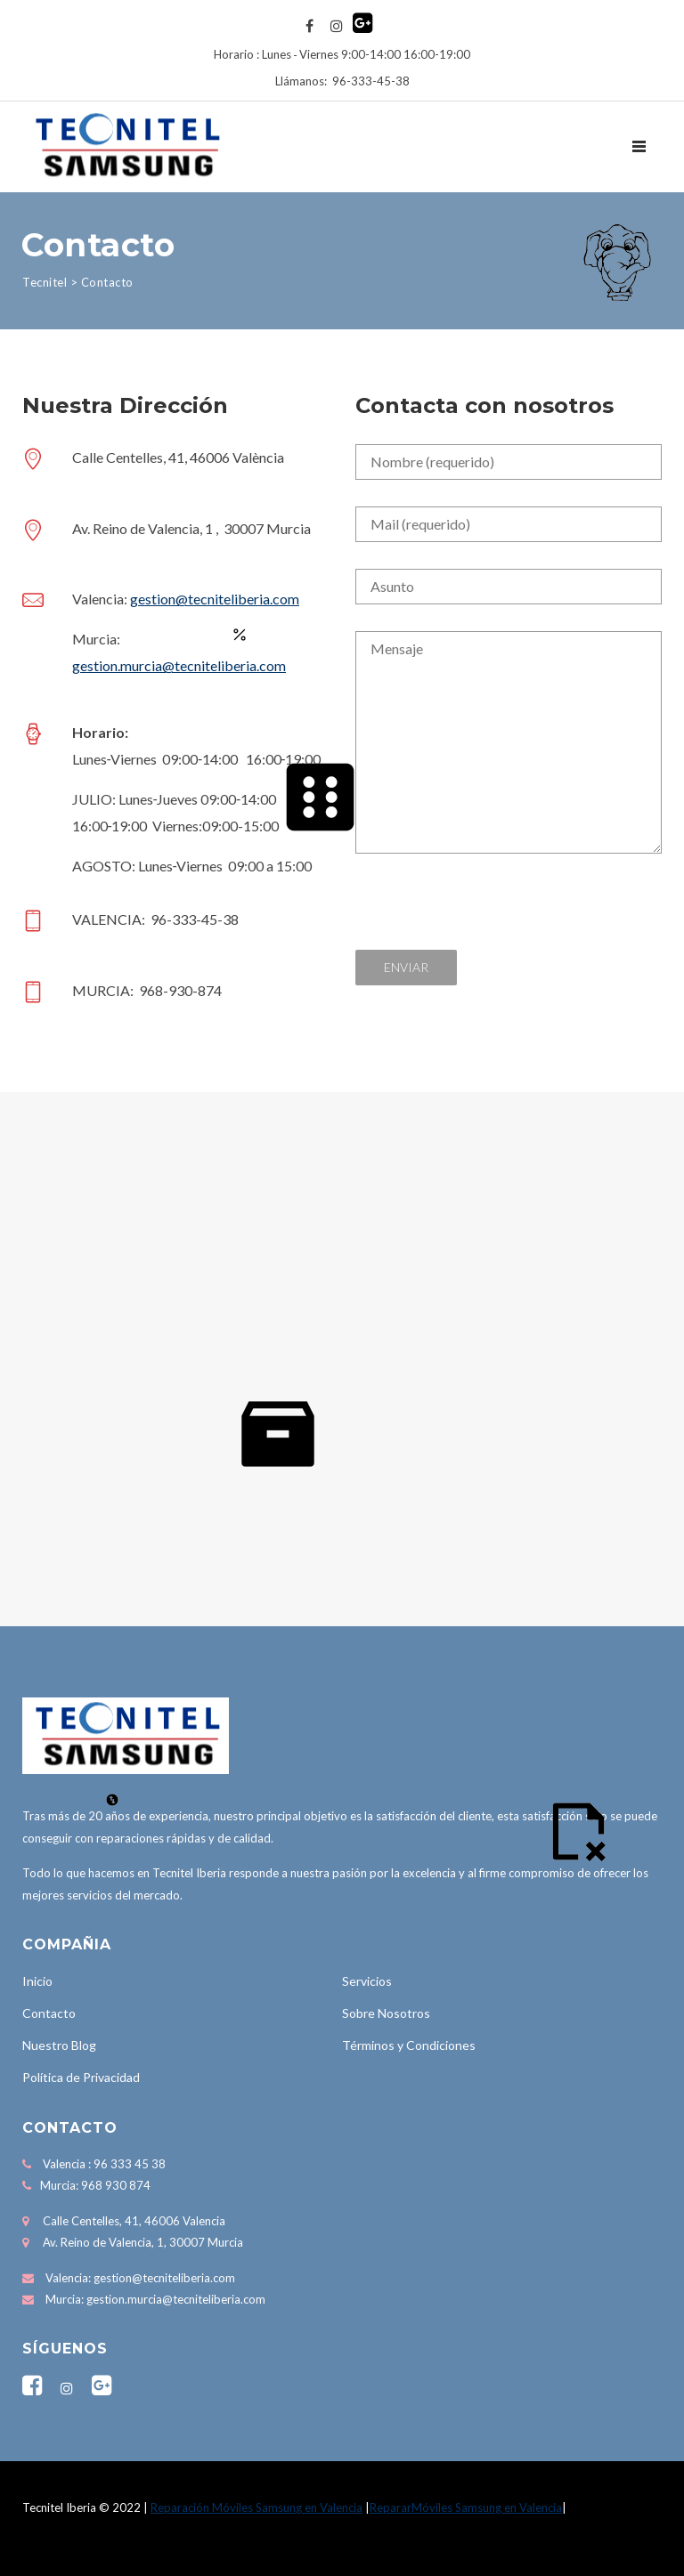 This screenshot has width=684, height=2576. Describe the element at coordinates (278, 1434) in the screenshot. I see `archive items or files` at that location.